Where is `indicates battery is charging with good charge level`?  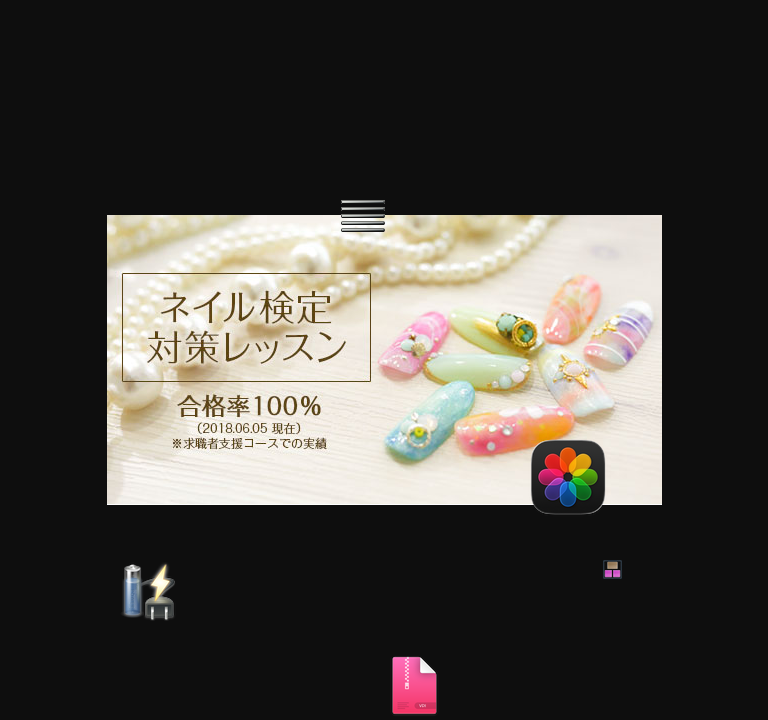
indicates battery is charging with good charge level is located at coordinates (146, 591).